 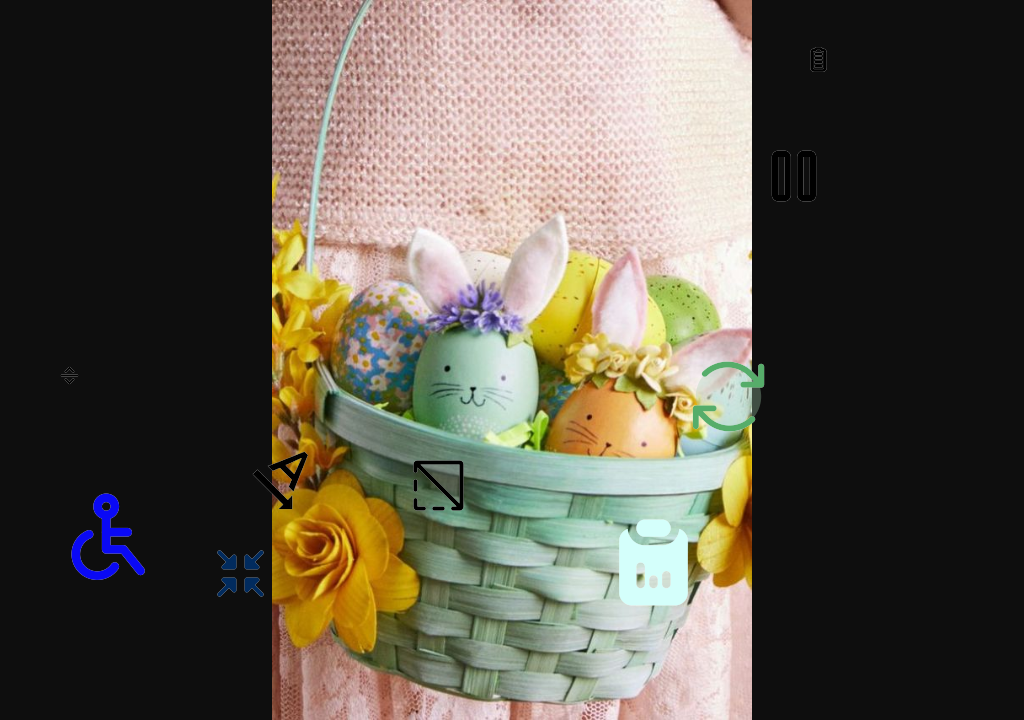 I want to click on insert a horizontal divider between content sections, so click(x=69, y=375).